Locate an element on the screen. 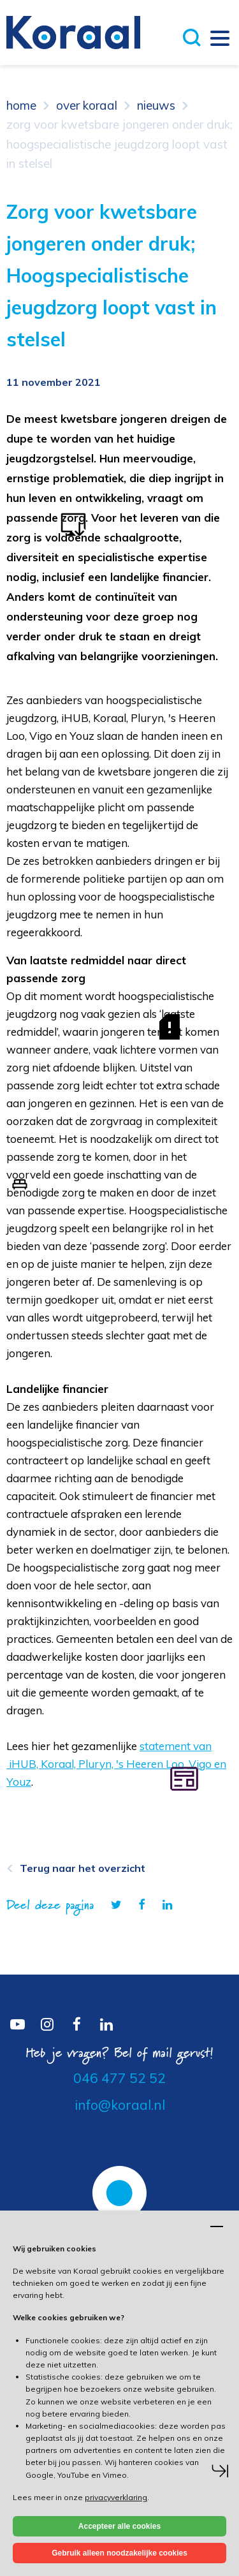  view bedroom or sleeping accommodations is located at coordinates (20, 1184).